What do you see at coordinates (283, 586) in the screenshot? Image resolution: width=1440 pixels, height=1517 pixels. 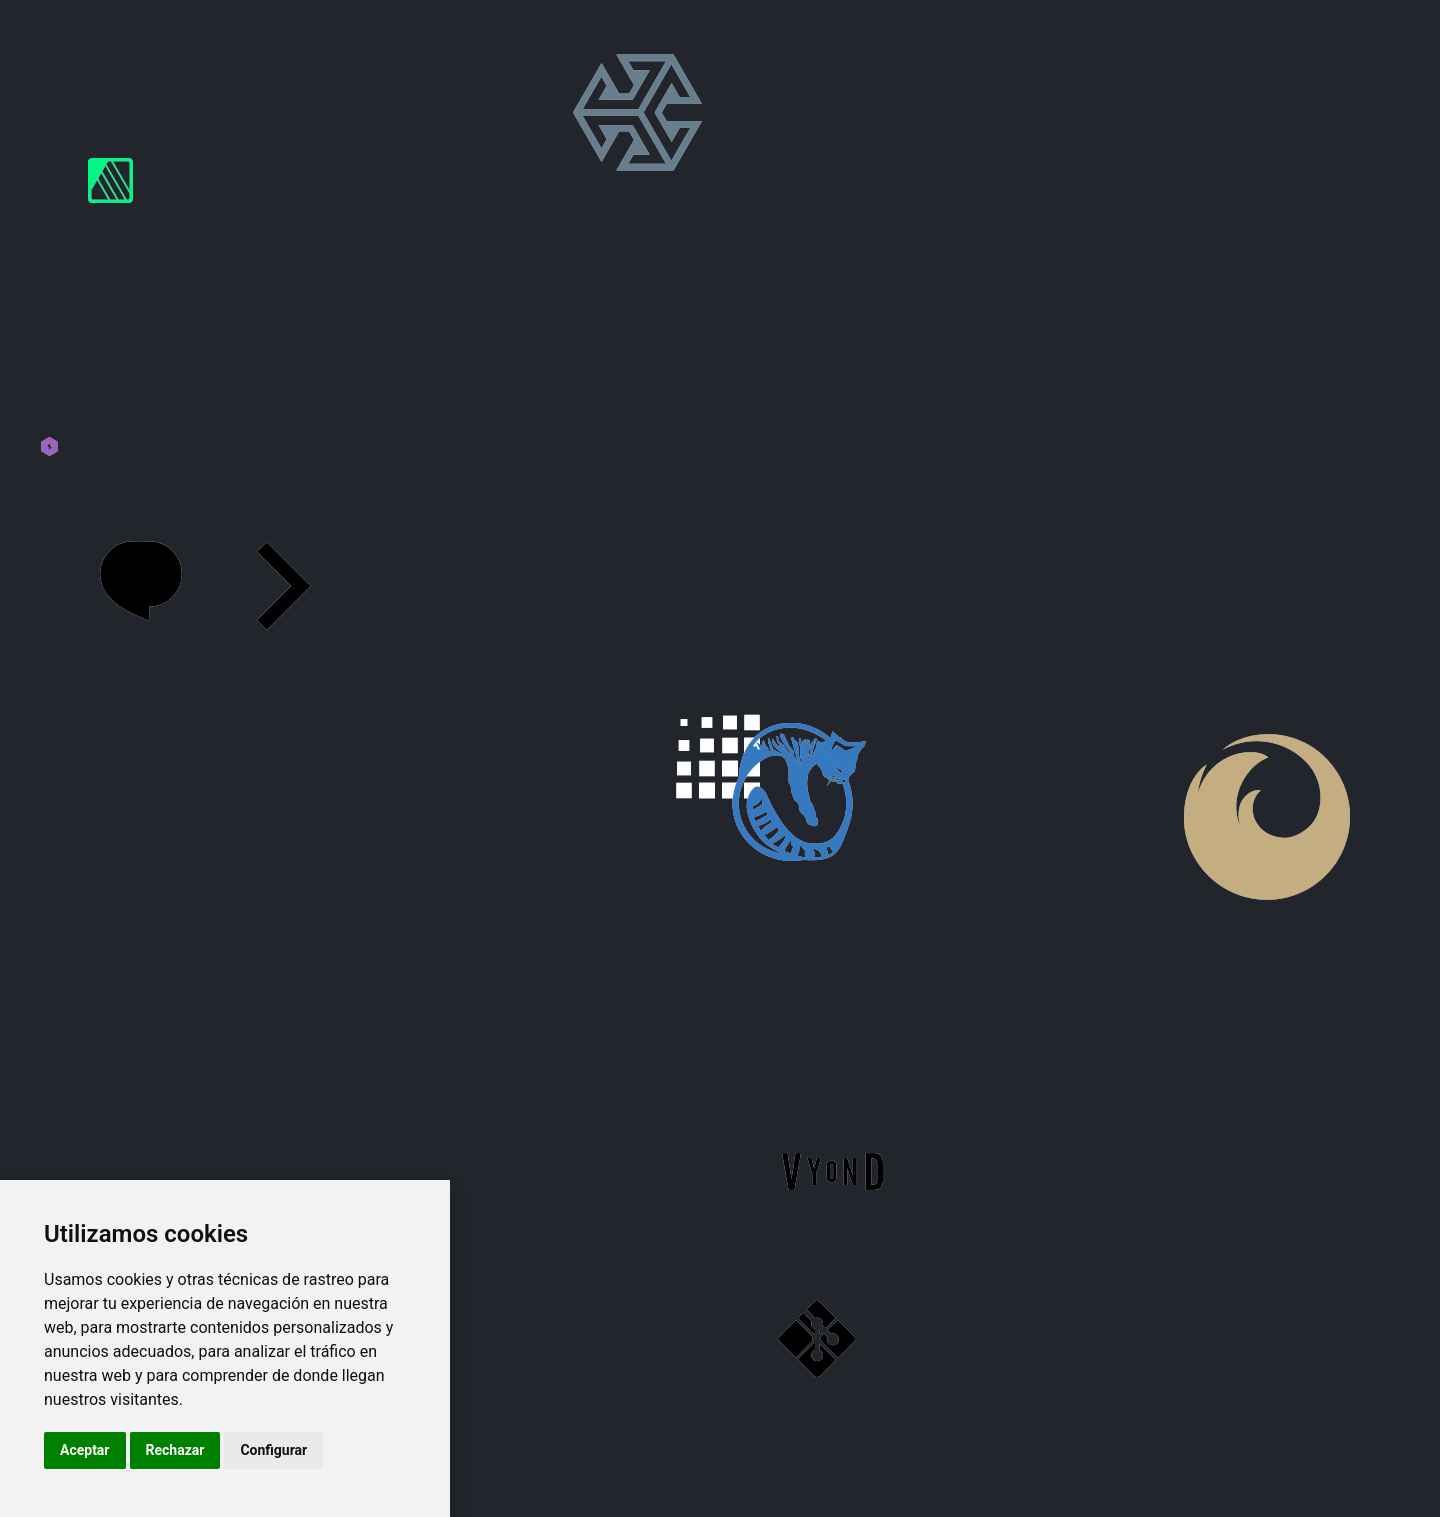 I see `navigate to the next item or screen` at bounding box center [283, 586].